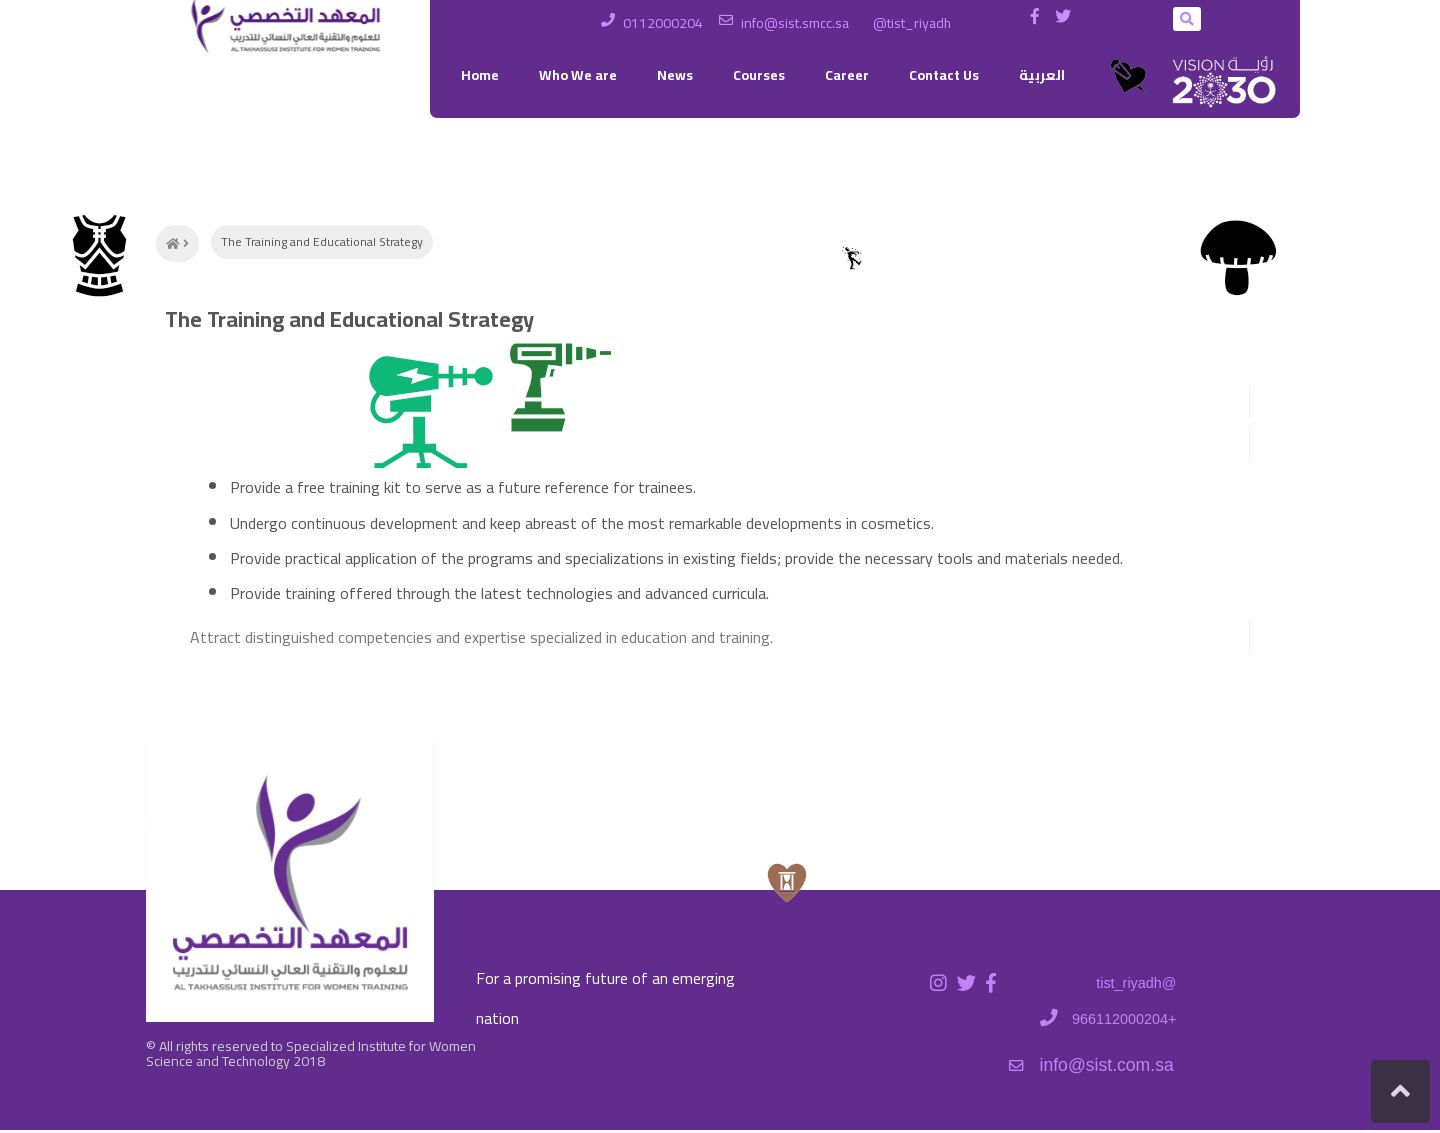 This screenshot has width=1440, height=1133. Describe the element at coordinates (431, 406) in the screenshot. I see `deploy tesla turret defense unit` at that location.